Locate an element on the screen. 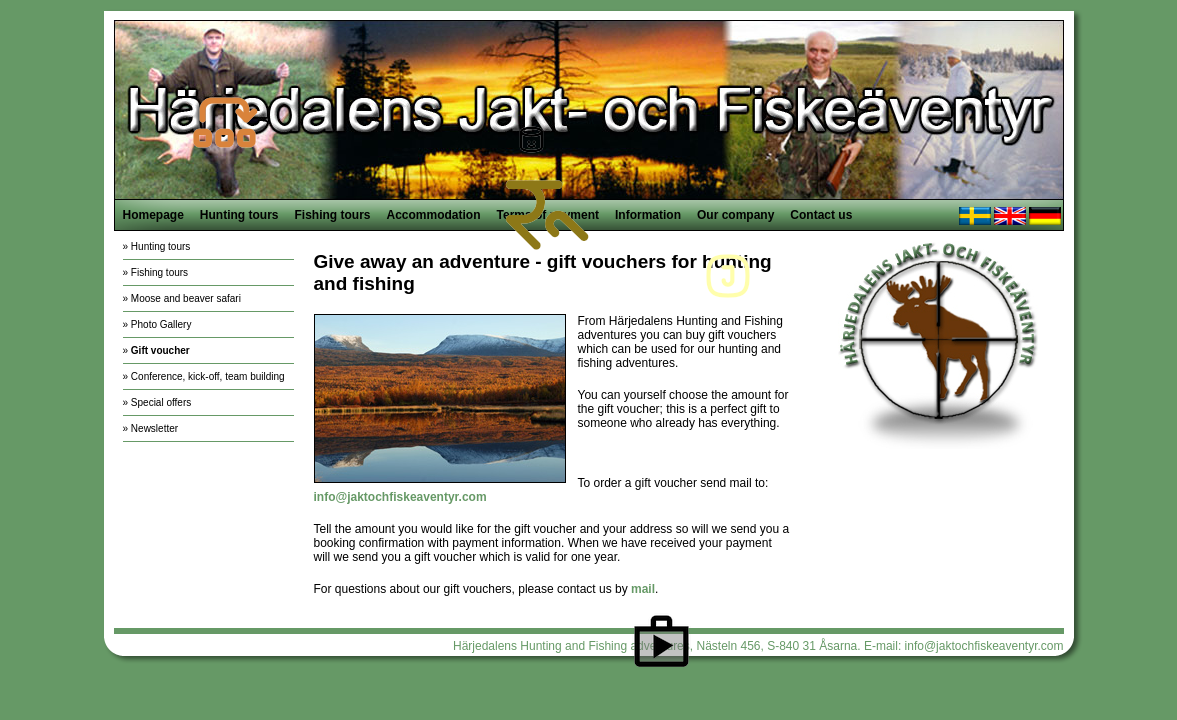 Image resolution: width=1177 pixels, height=720 pixels. indicates a healthy or happy database status is located at coordinates (531, 139).